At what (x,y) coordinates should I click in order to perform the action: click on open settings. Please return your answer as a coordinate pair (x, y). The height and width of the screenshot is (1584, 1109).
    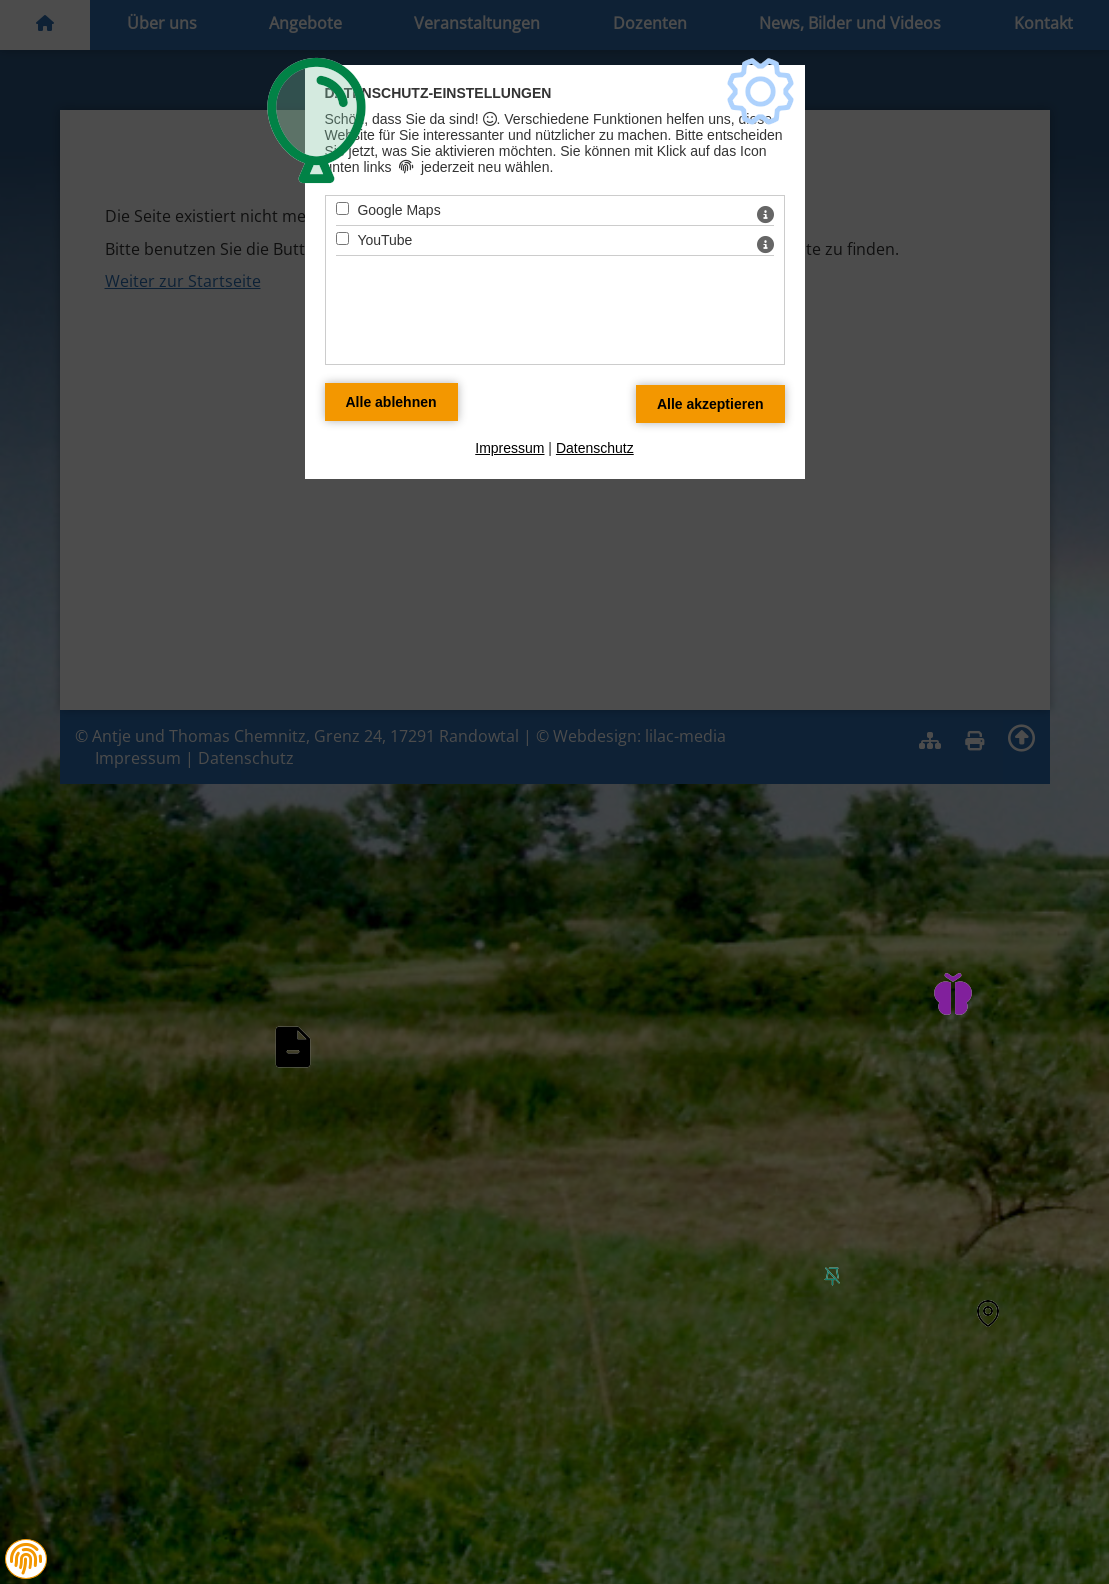
    Looking at the image, I should click on (760, 91).